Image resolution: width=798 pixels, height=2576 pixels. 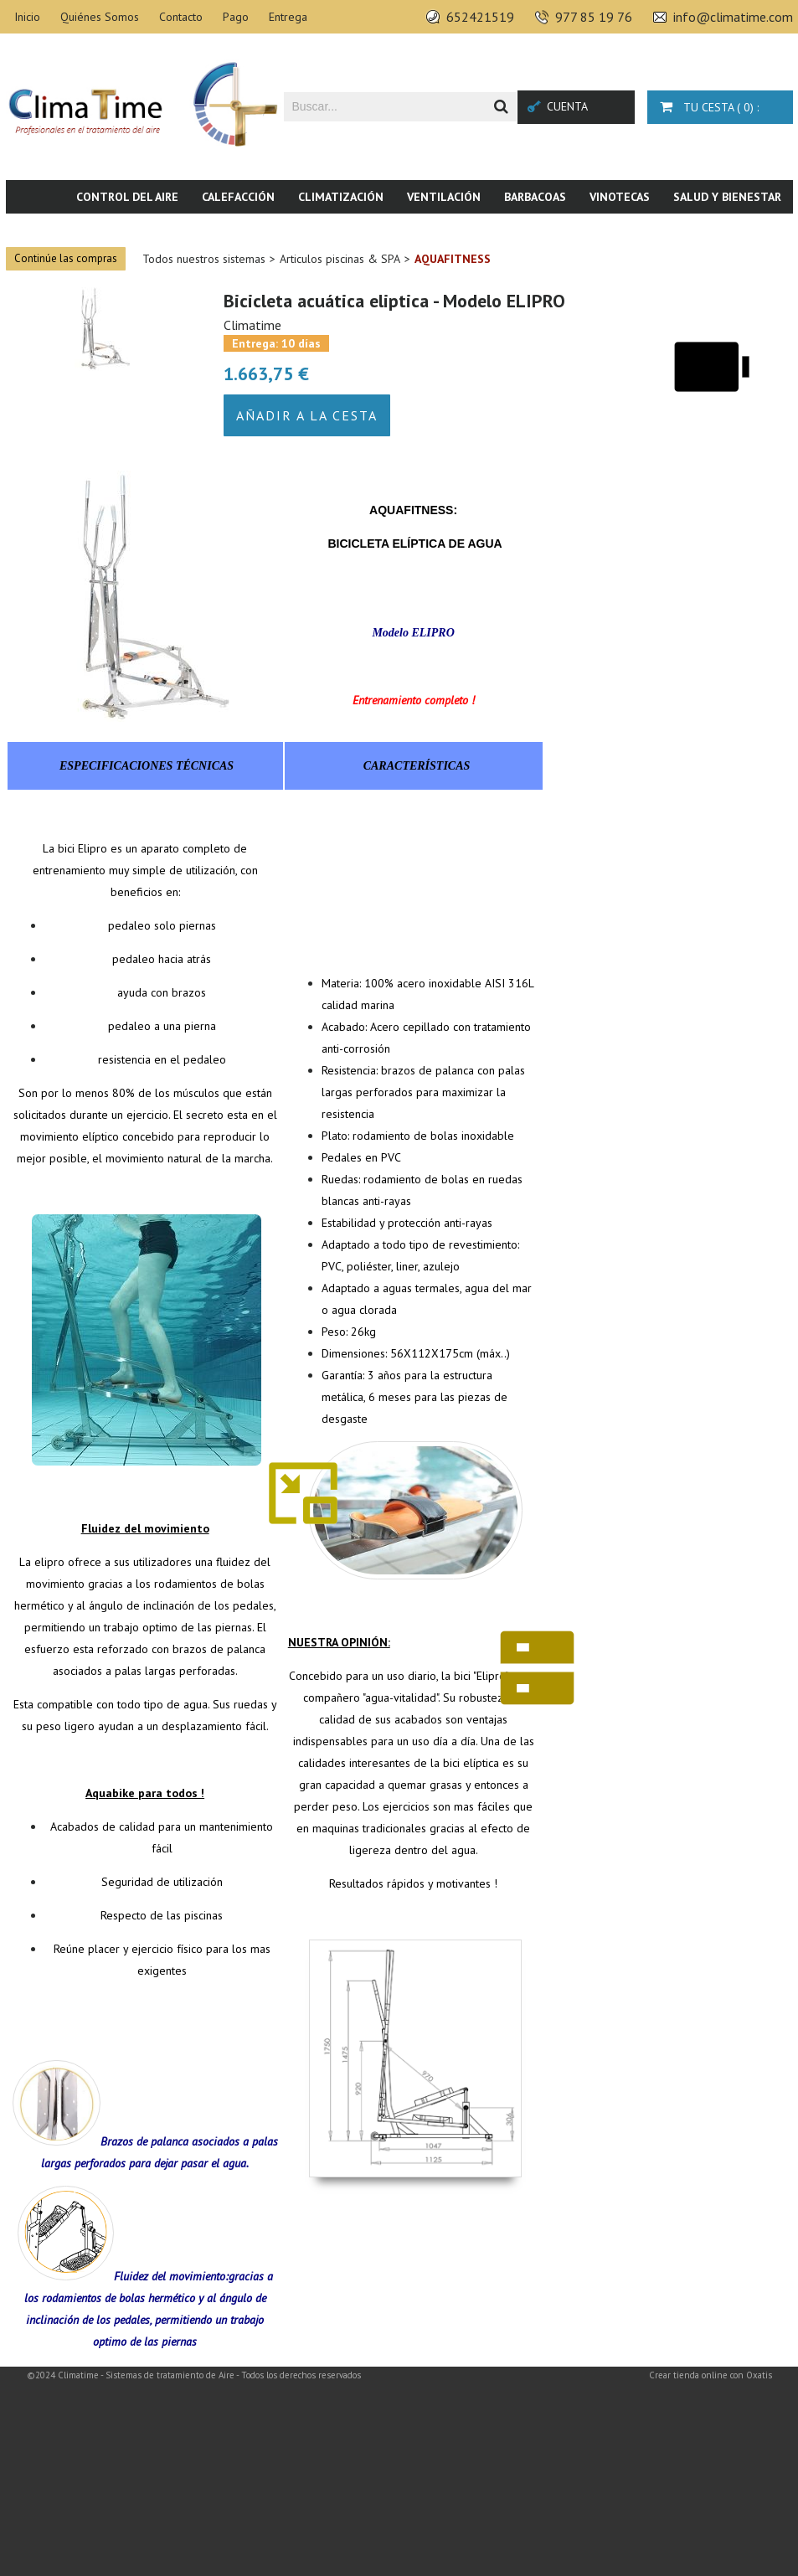 I want to click on access server settings or management, so click(x=537, y=1667).